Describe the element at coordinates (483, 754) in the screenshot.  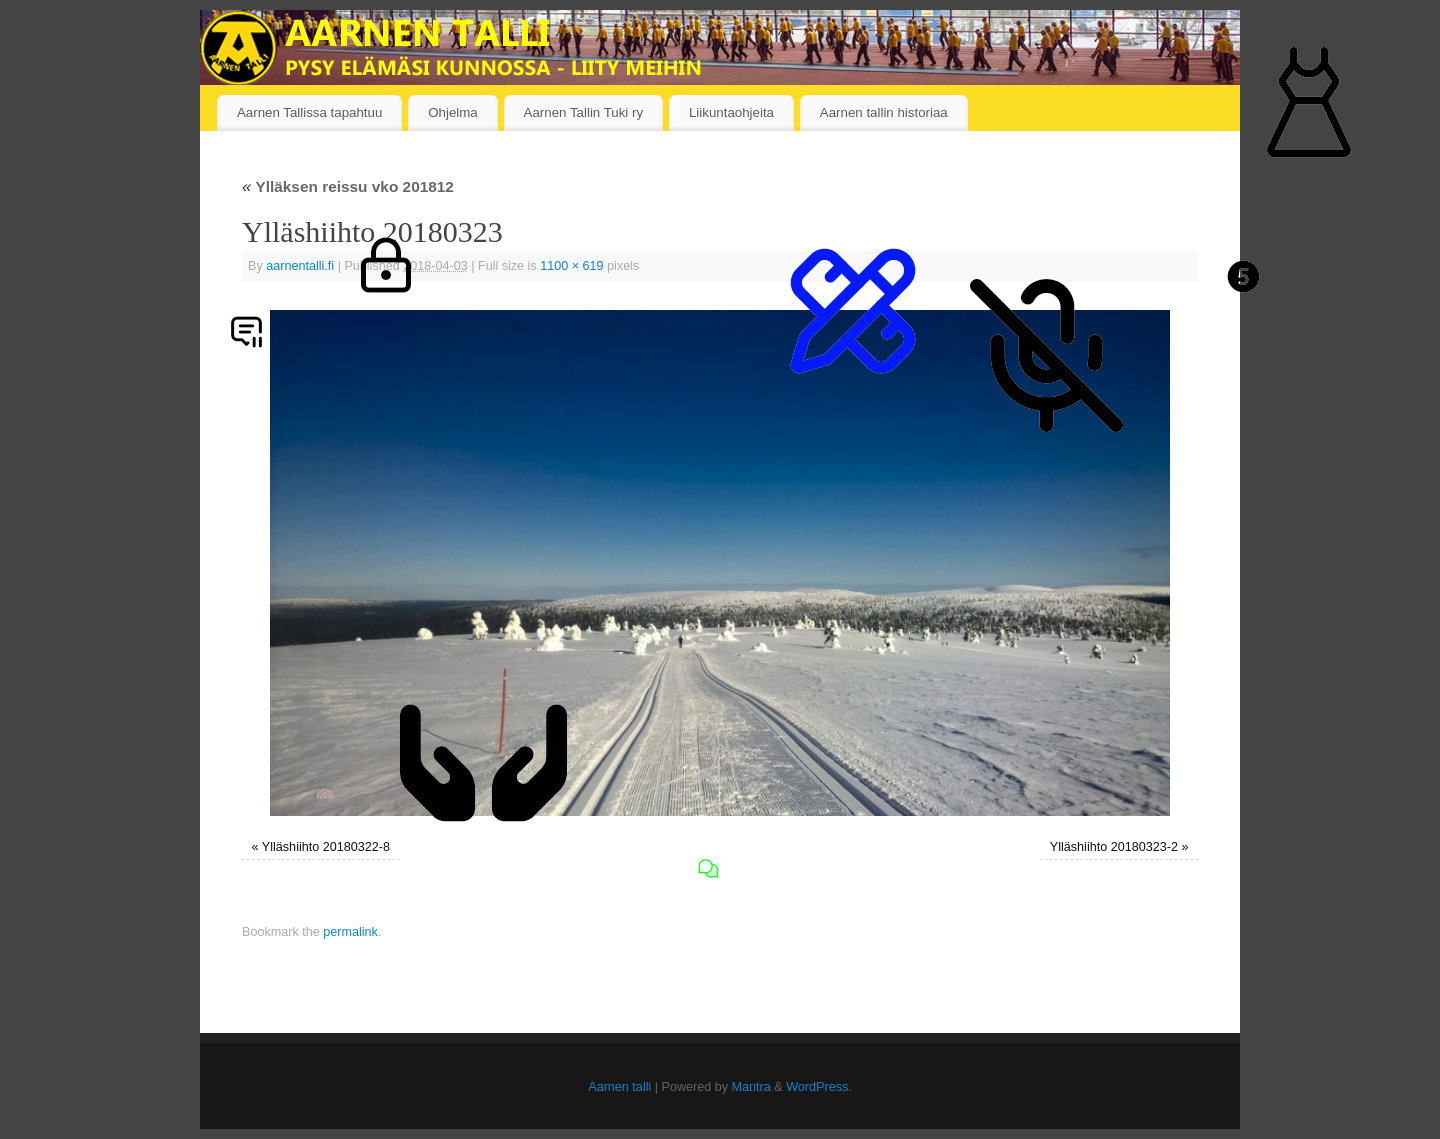
I see `support or care services` at that location.